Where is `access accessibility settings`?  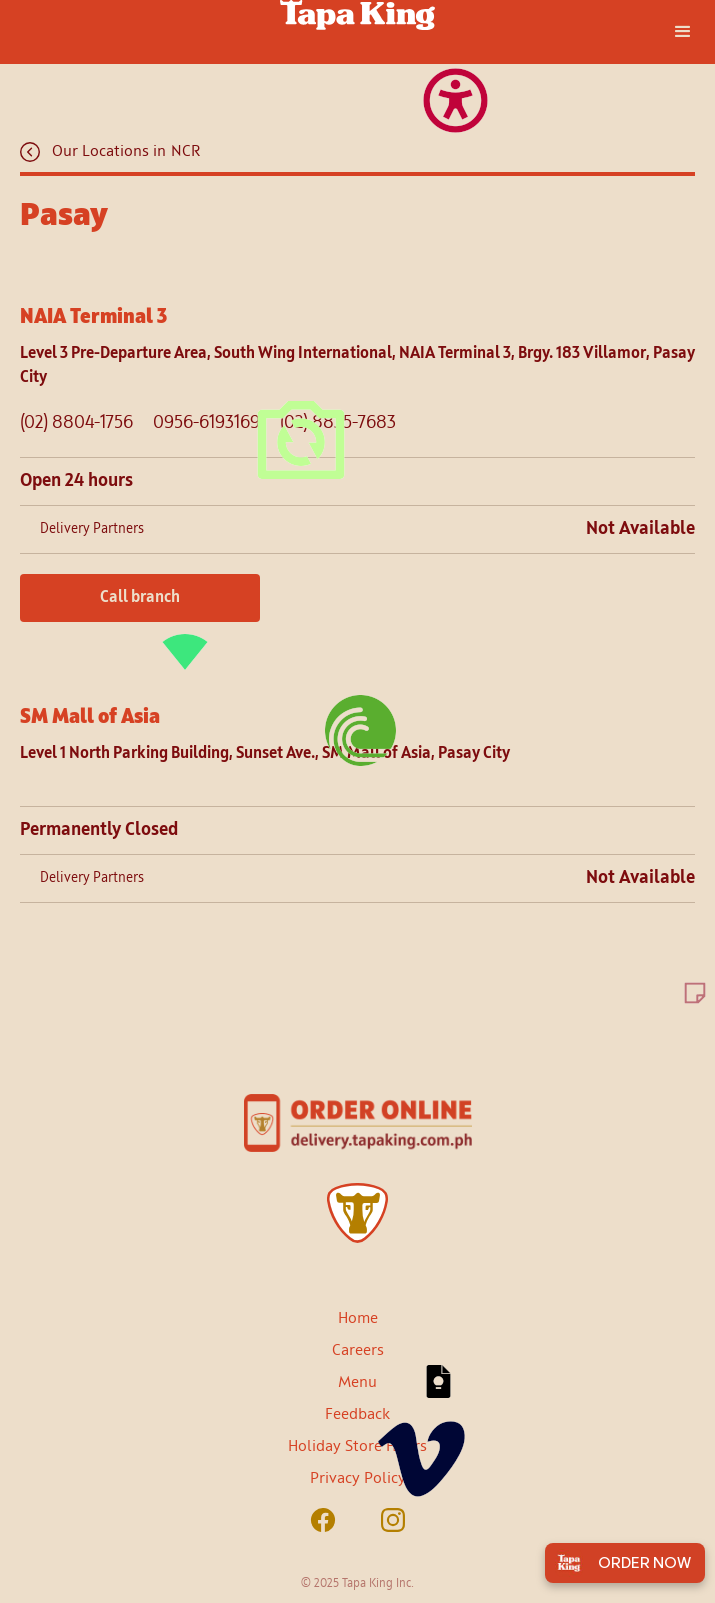
access accessibility settings is located at coordinates (455, 100).